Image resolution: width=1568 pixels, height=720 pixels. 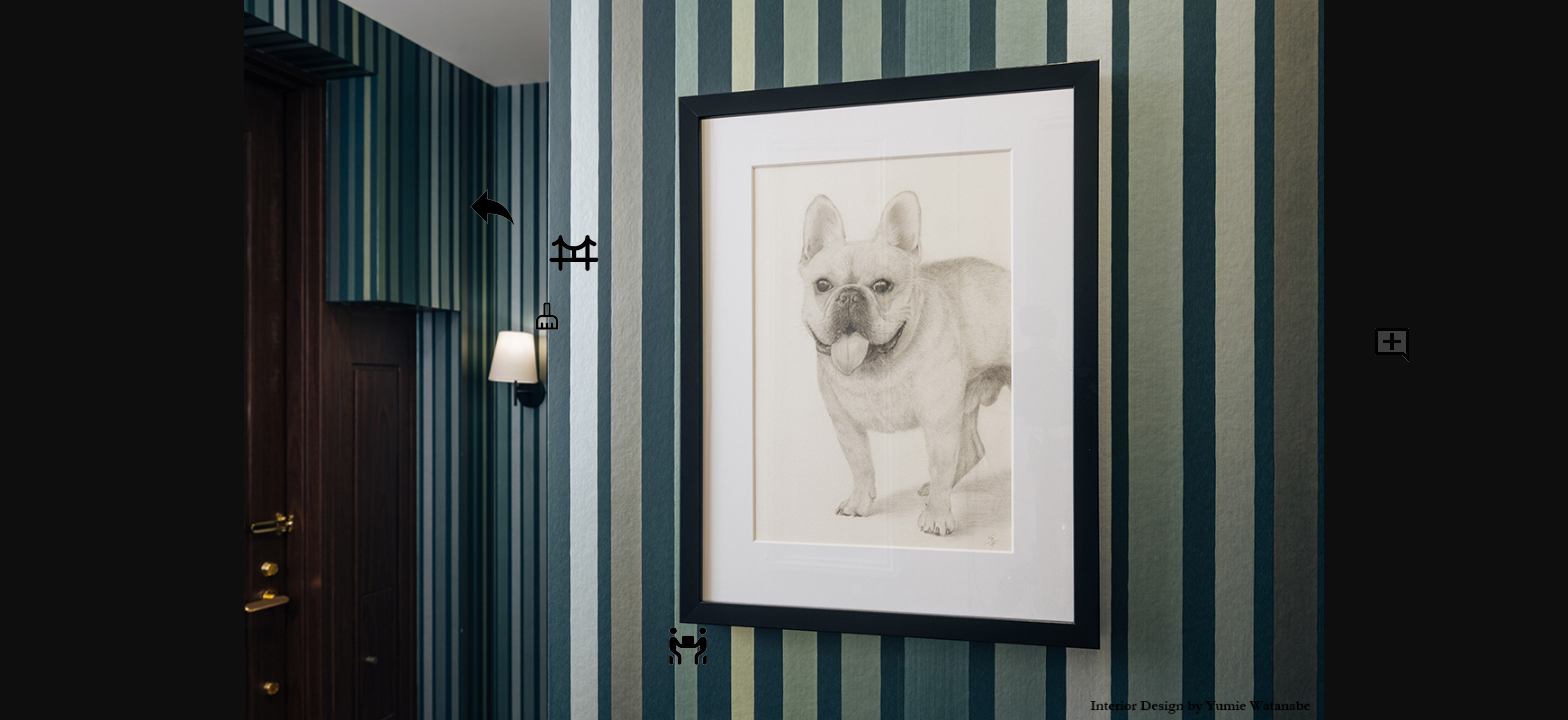 I want to click on add a new comment, so click(x=1392, y=345).